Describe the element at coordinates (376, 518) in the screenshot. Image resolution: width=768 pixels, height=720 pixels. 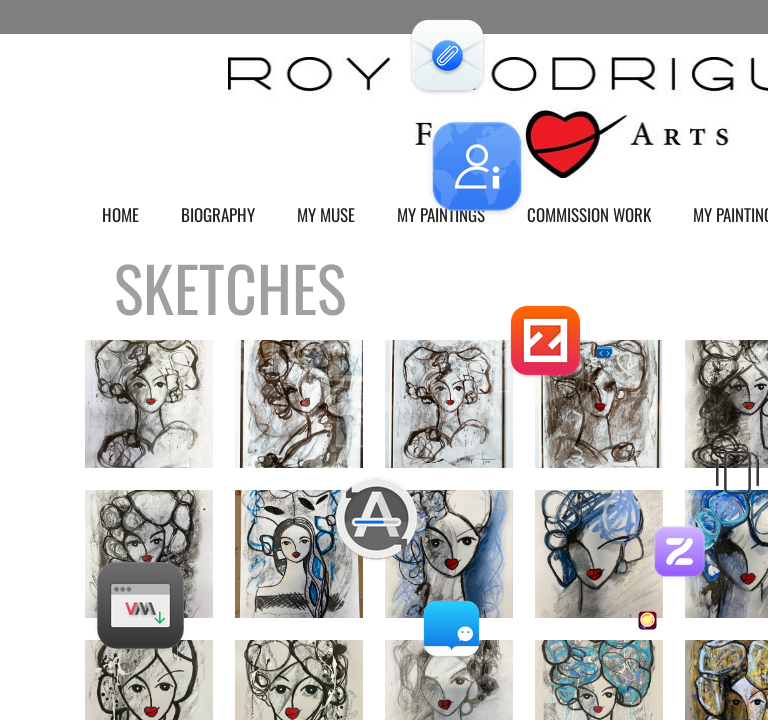
I see `open the software updater application` at that location.